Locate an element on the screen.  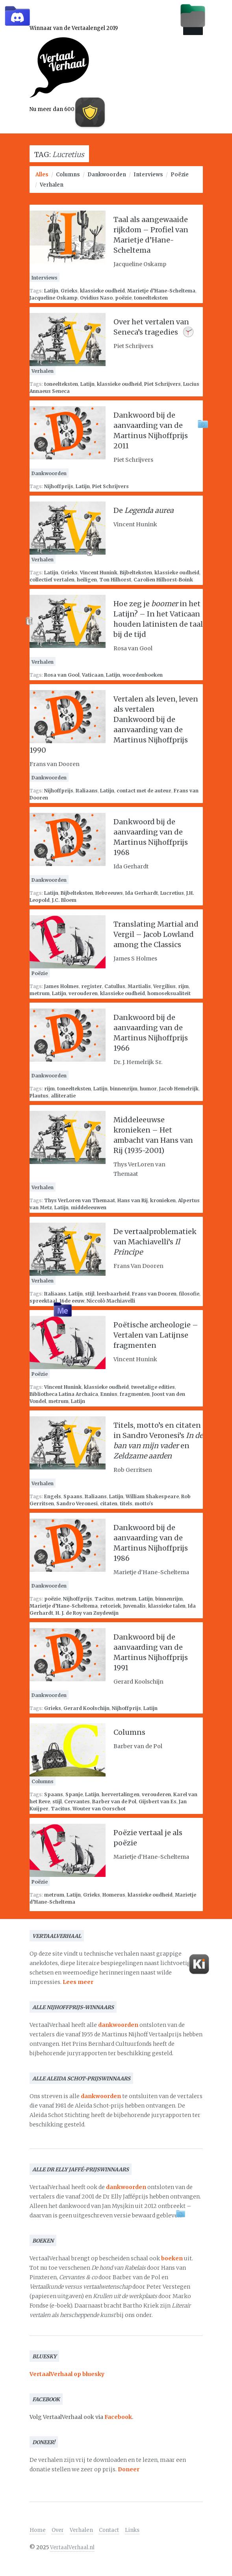
open vpn settings and preferences is located at coordinates (90, 113).